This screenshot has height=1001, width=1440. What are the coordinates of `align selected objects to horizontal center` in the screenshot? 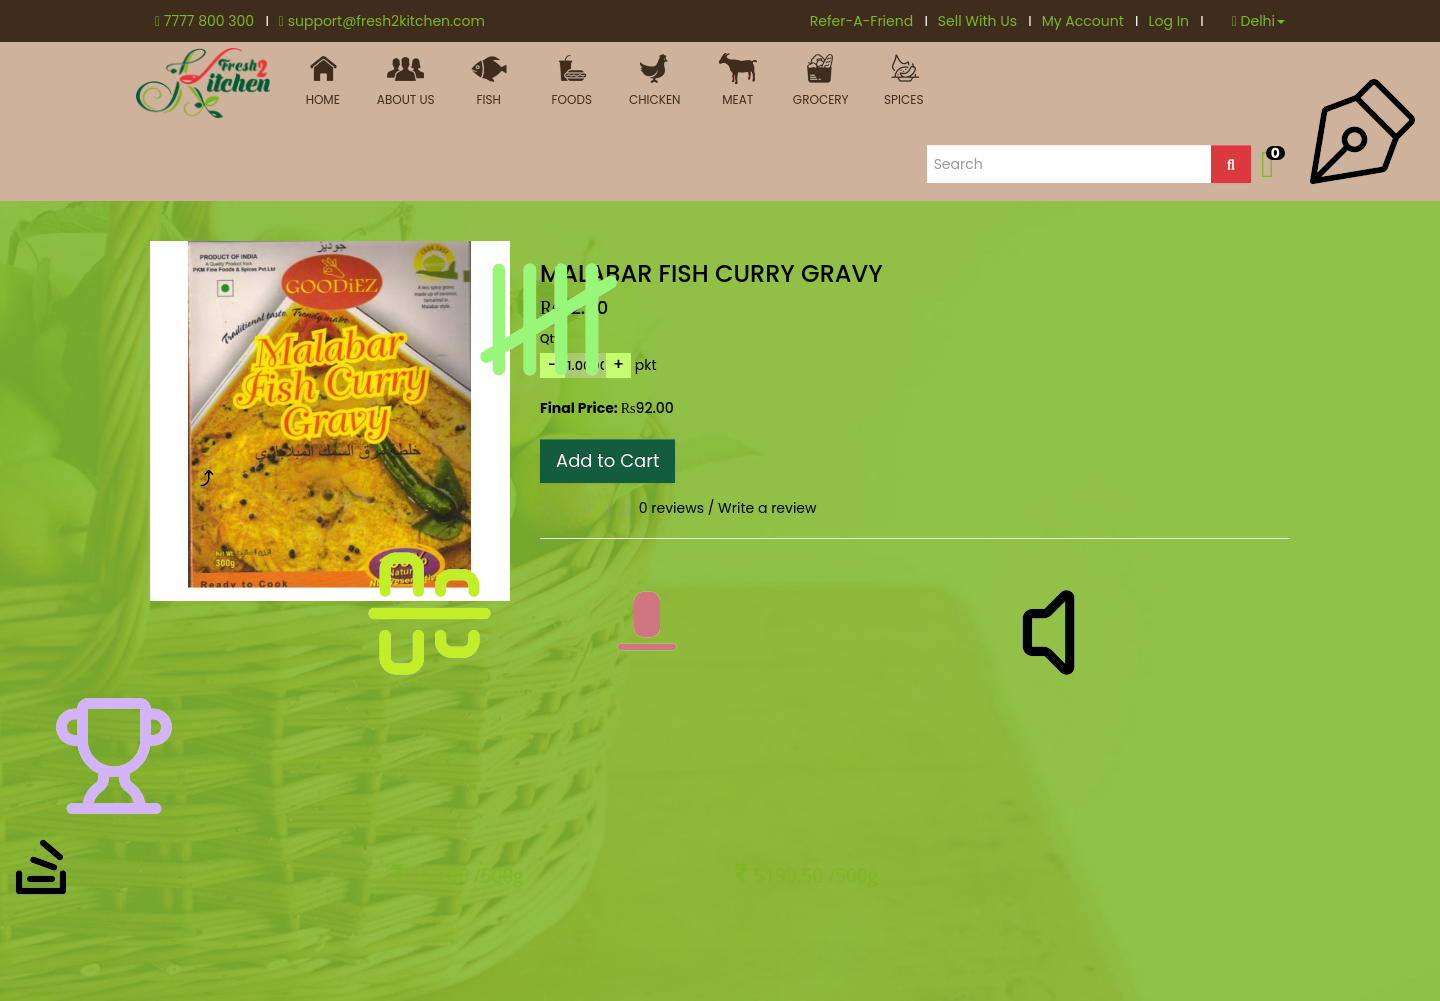 It's located at (429, 613).